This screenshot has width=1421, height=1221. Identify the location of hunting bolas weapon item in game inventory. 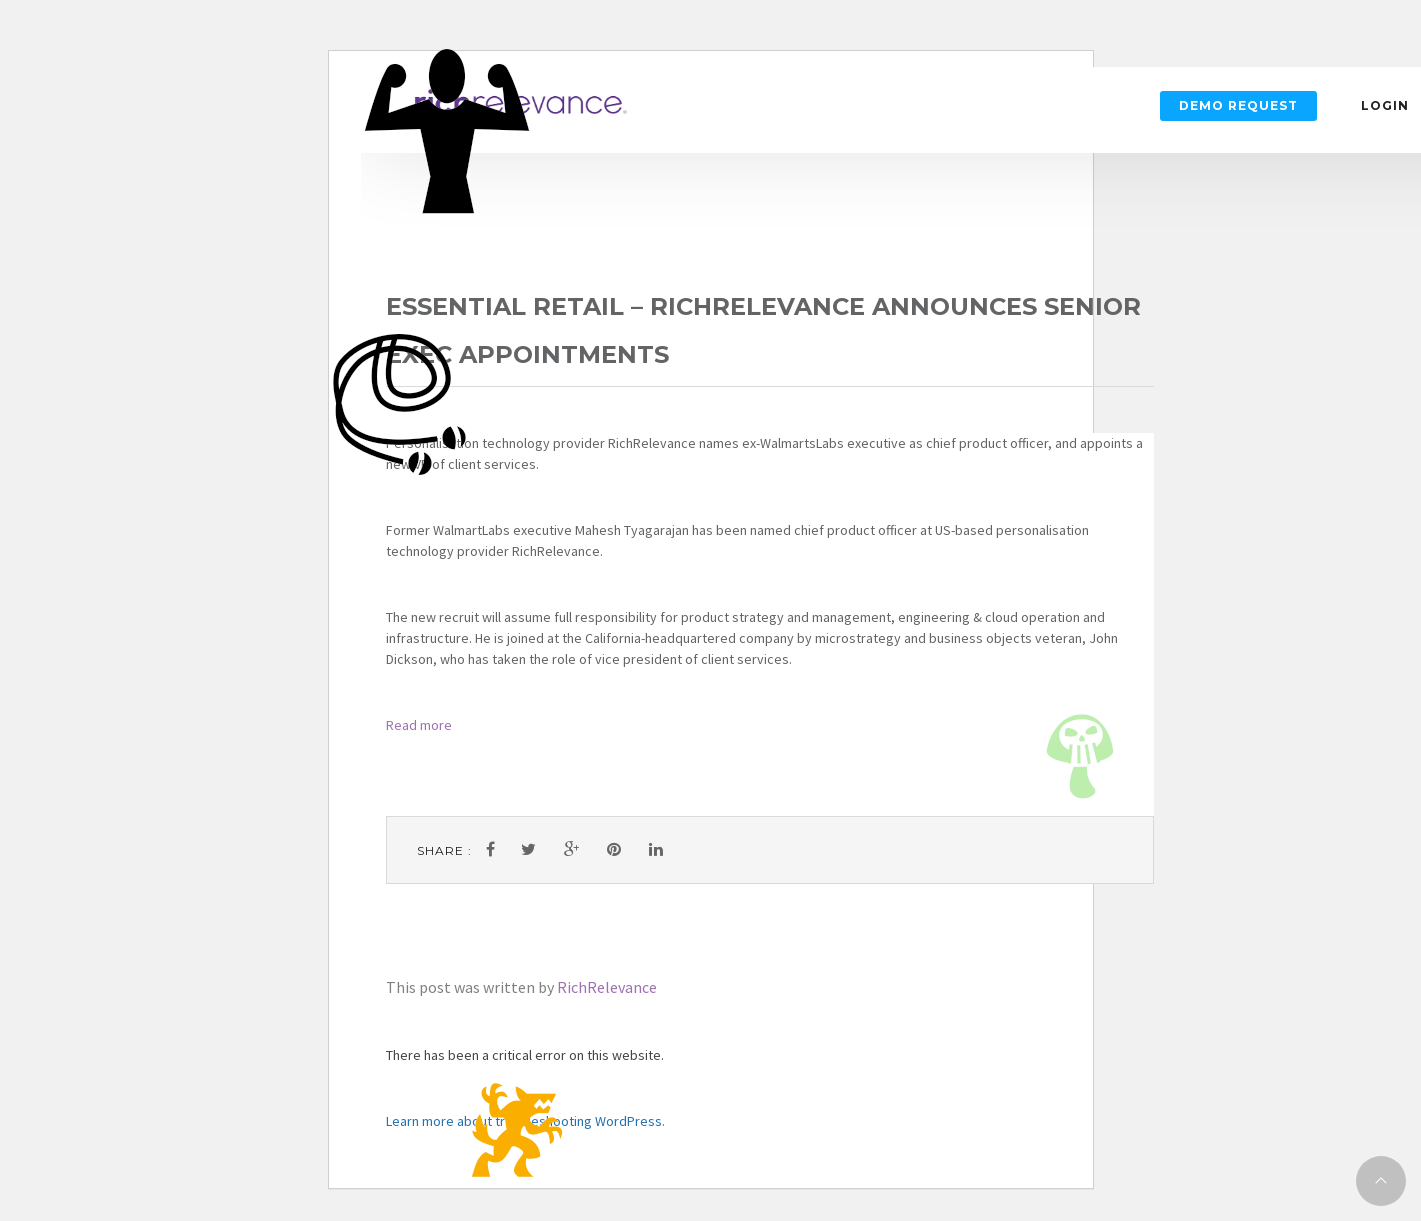
(399, 404).